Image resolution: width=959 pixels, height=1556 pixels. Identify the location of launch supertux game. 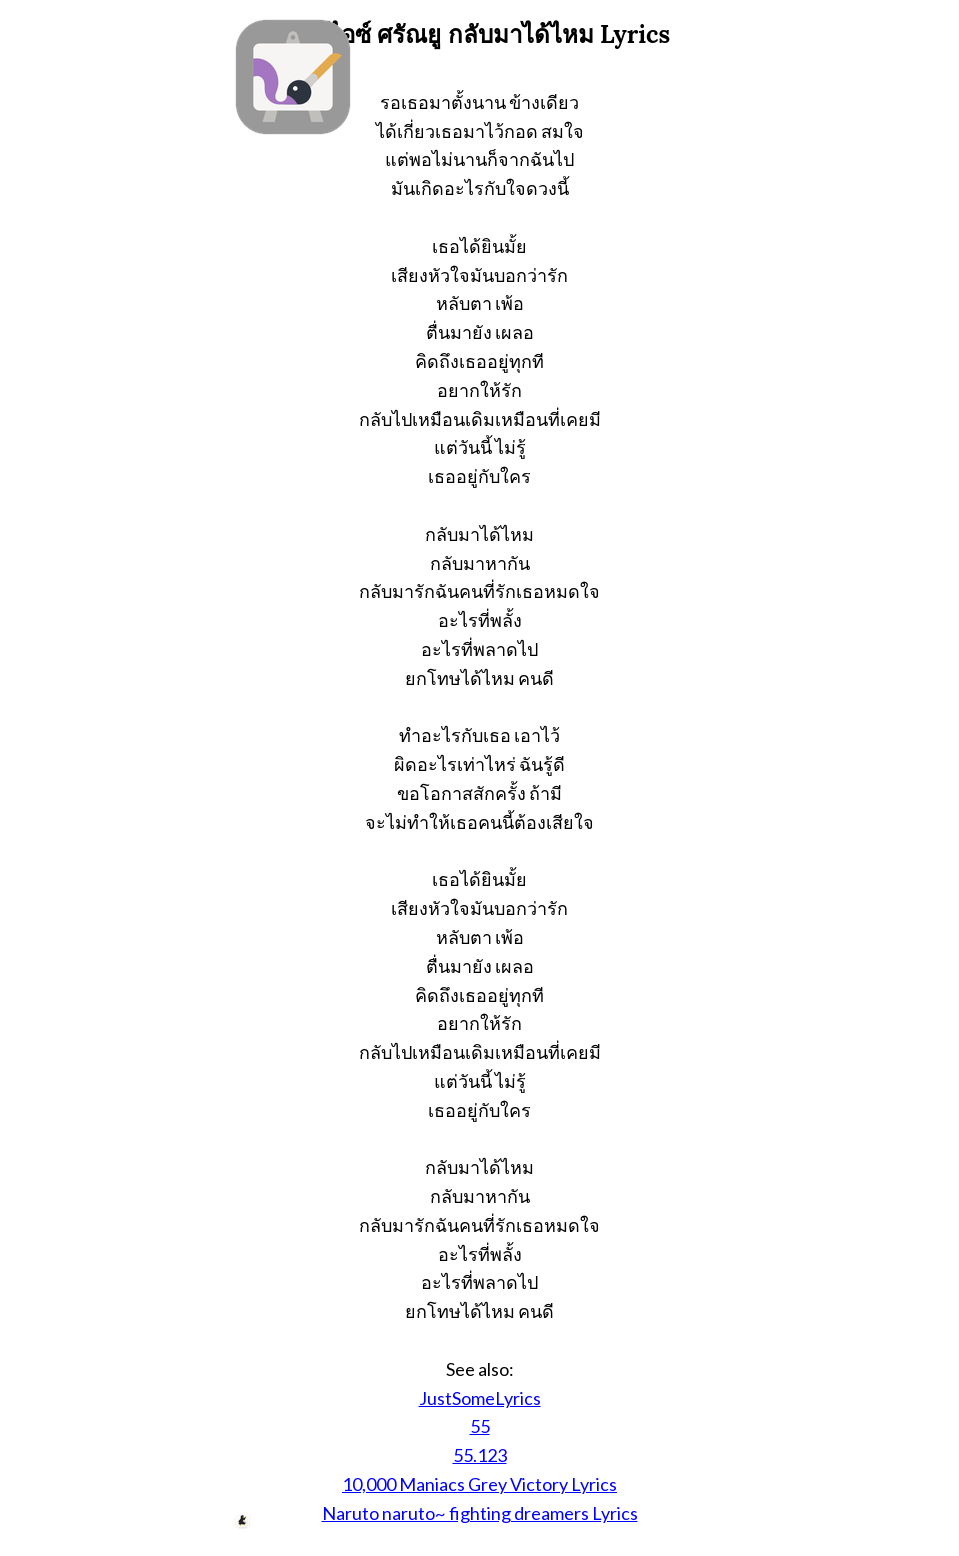
(242, 1520).